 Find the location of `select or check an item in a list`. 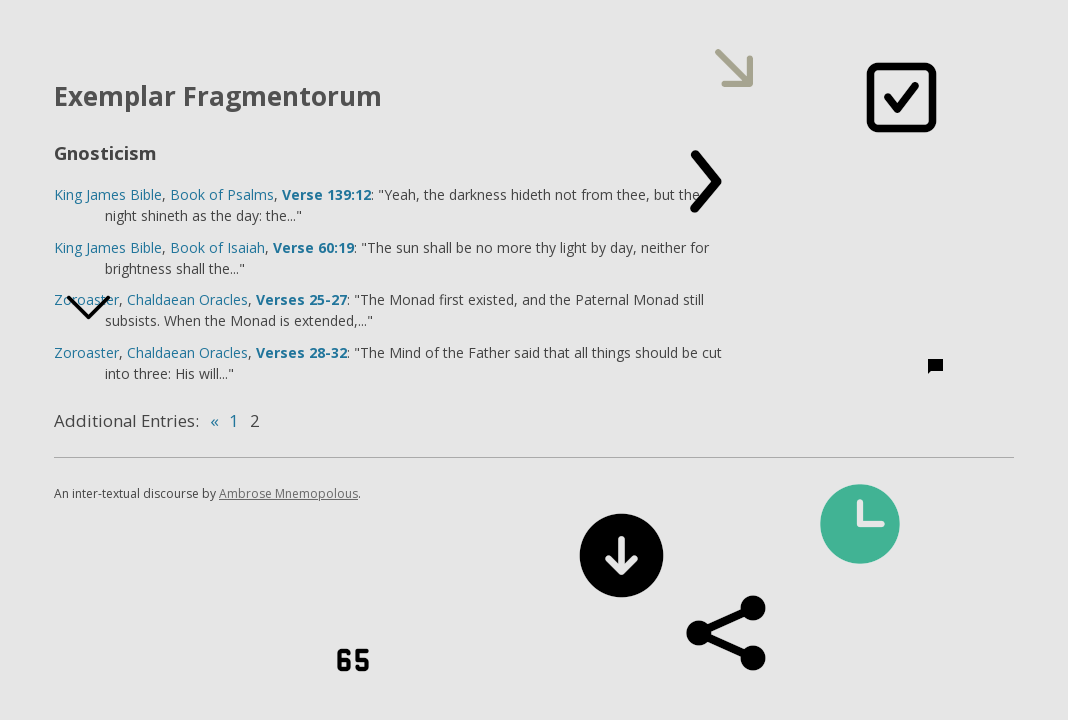

select or check an item in a list is located at coordinates (901, 97).